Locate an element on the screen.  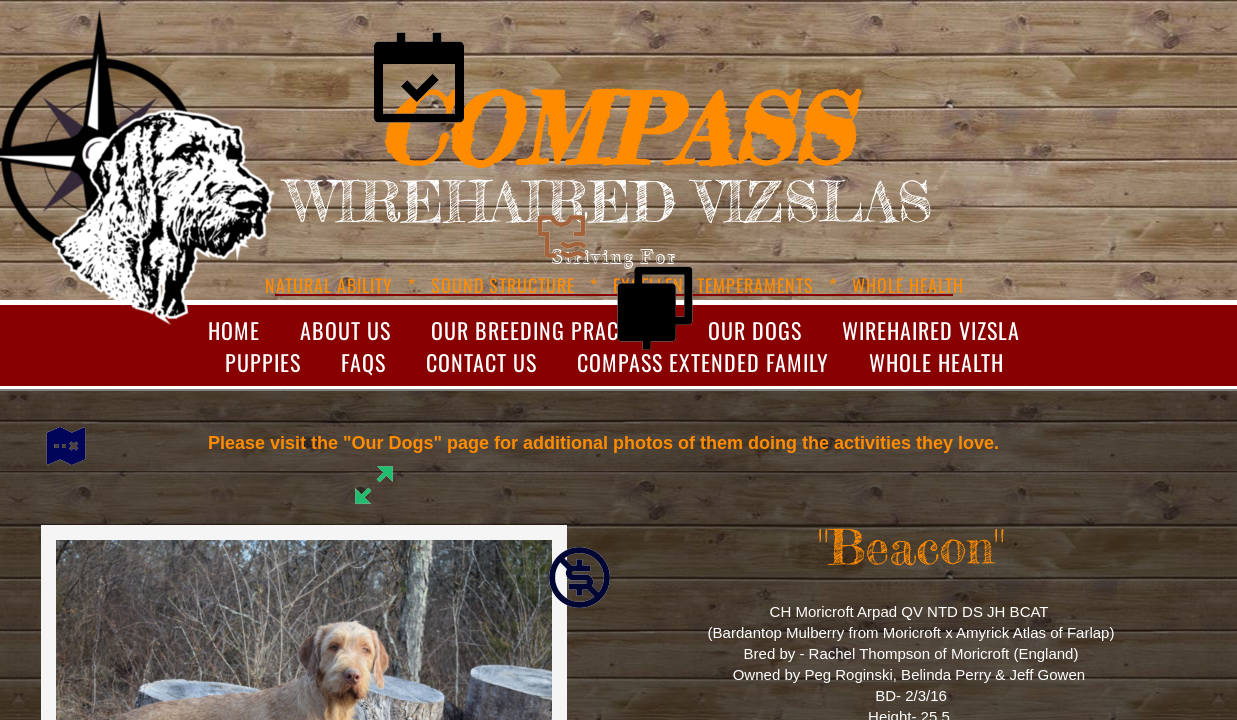
AED electrode pads for defibrillator device is located at coordinates (655, 304).